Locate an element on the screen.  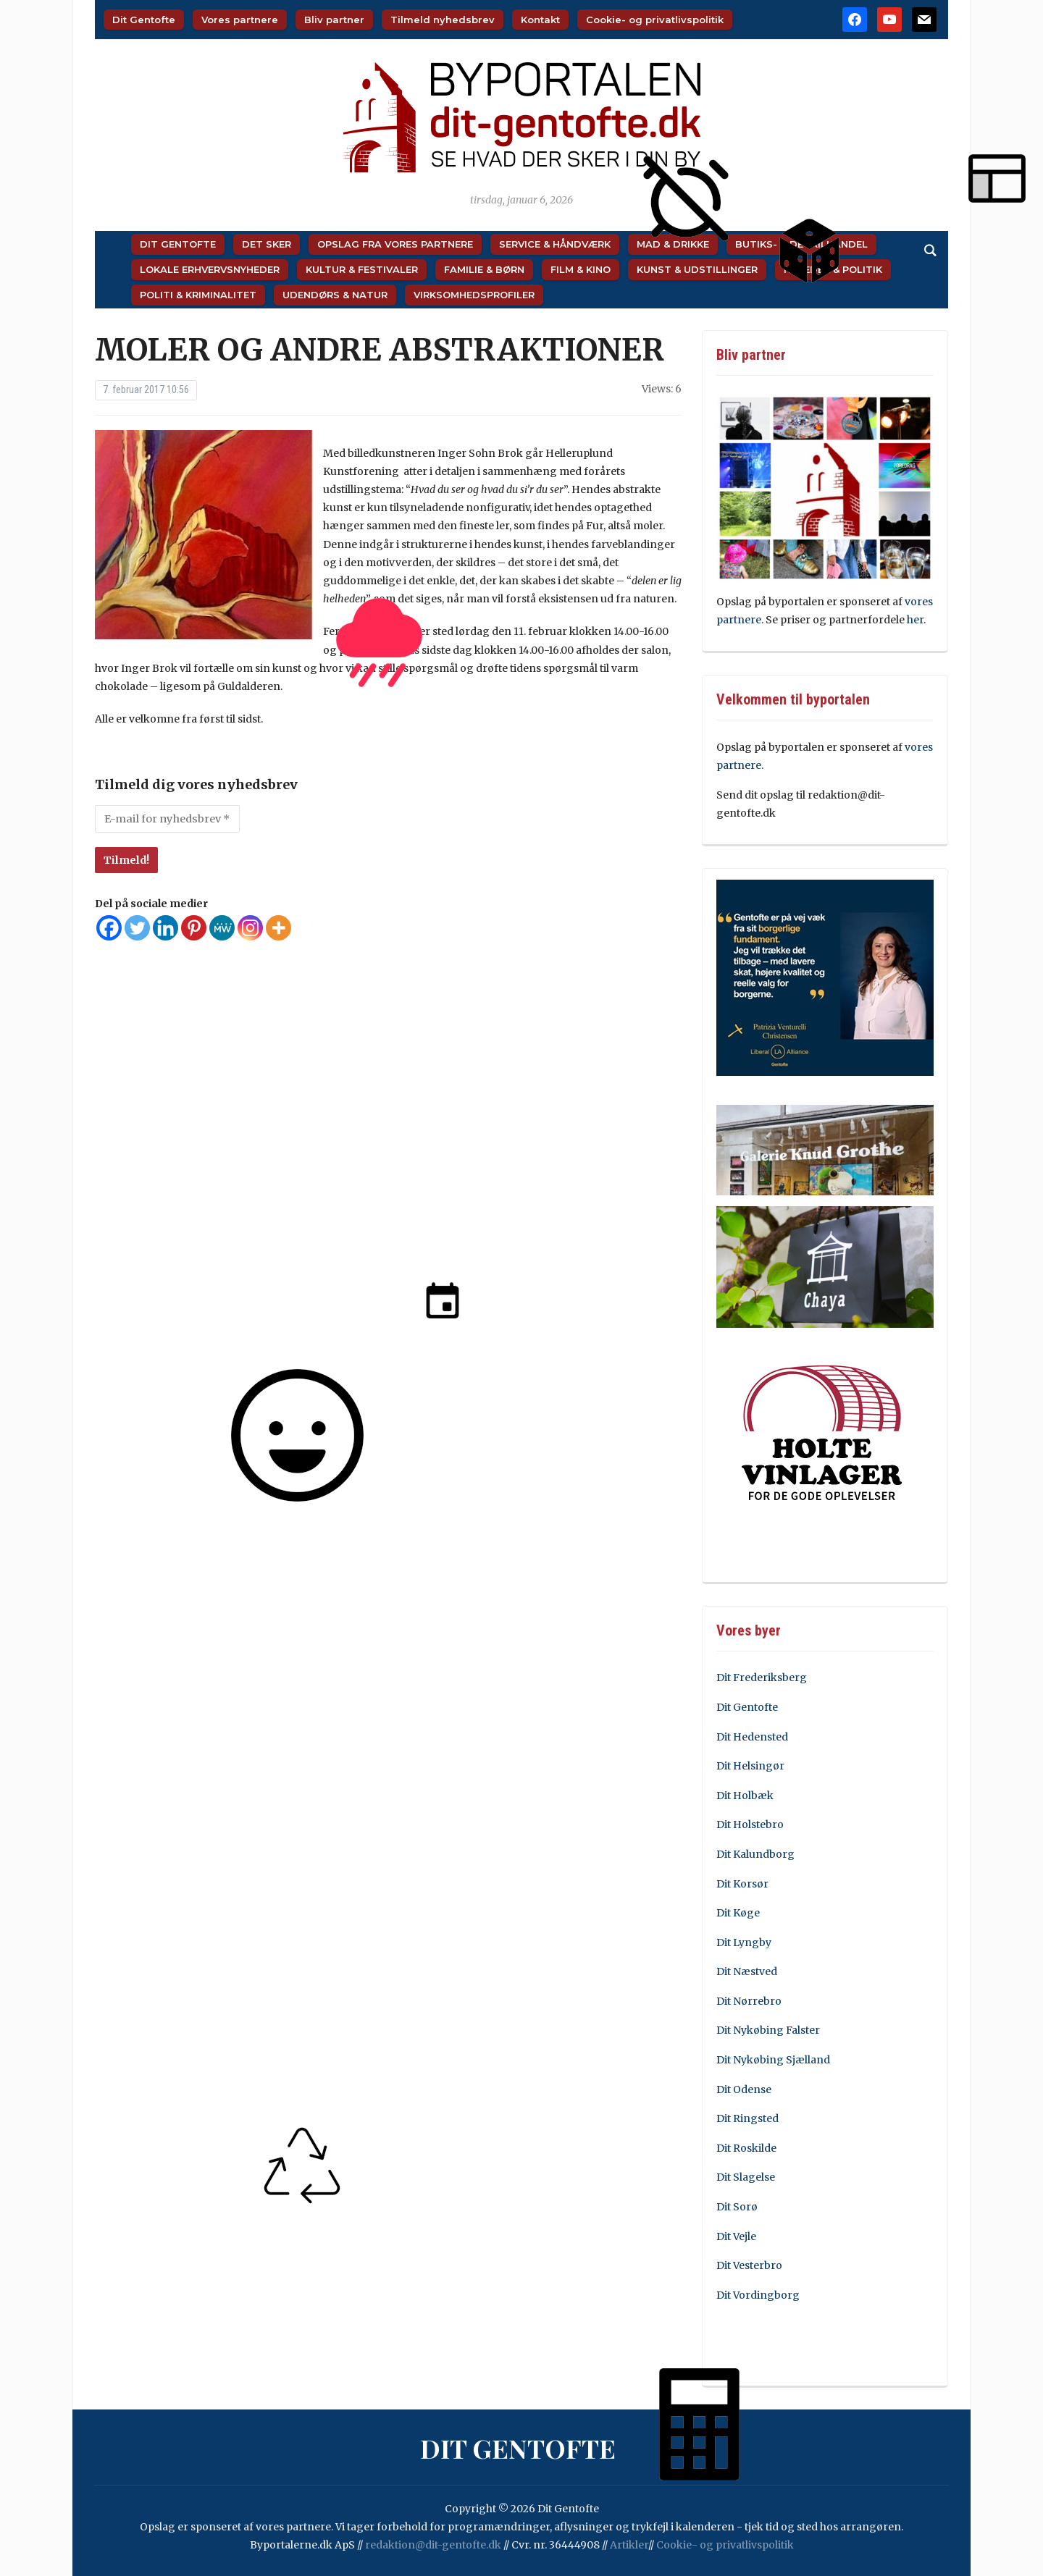
rate your experience positively is located at coordinates (297, 1435).